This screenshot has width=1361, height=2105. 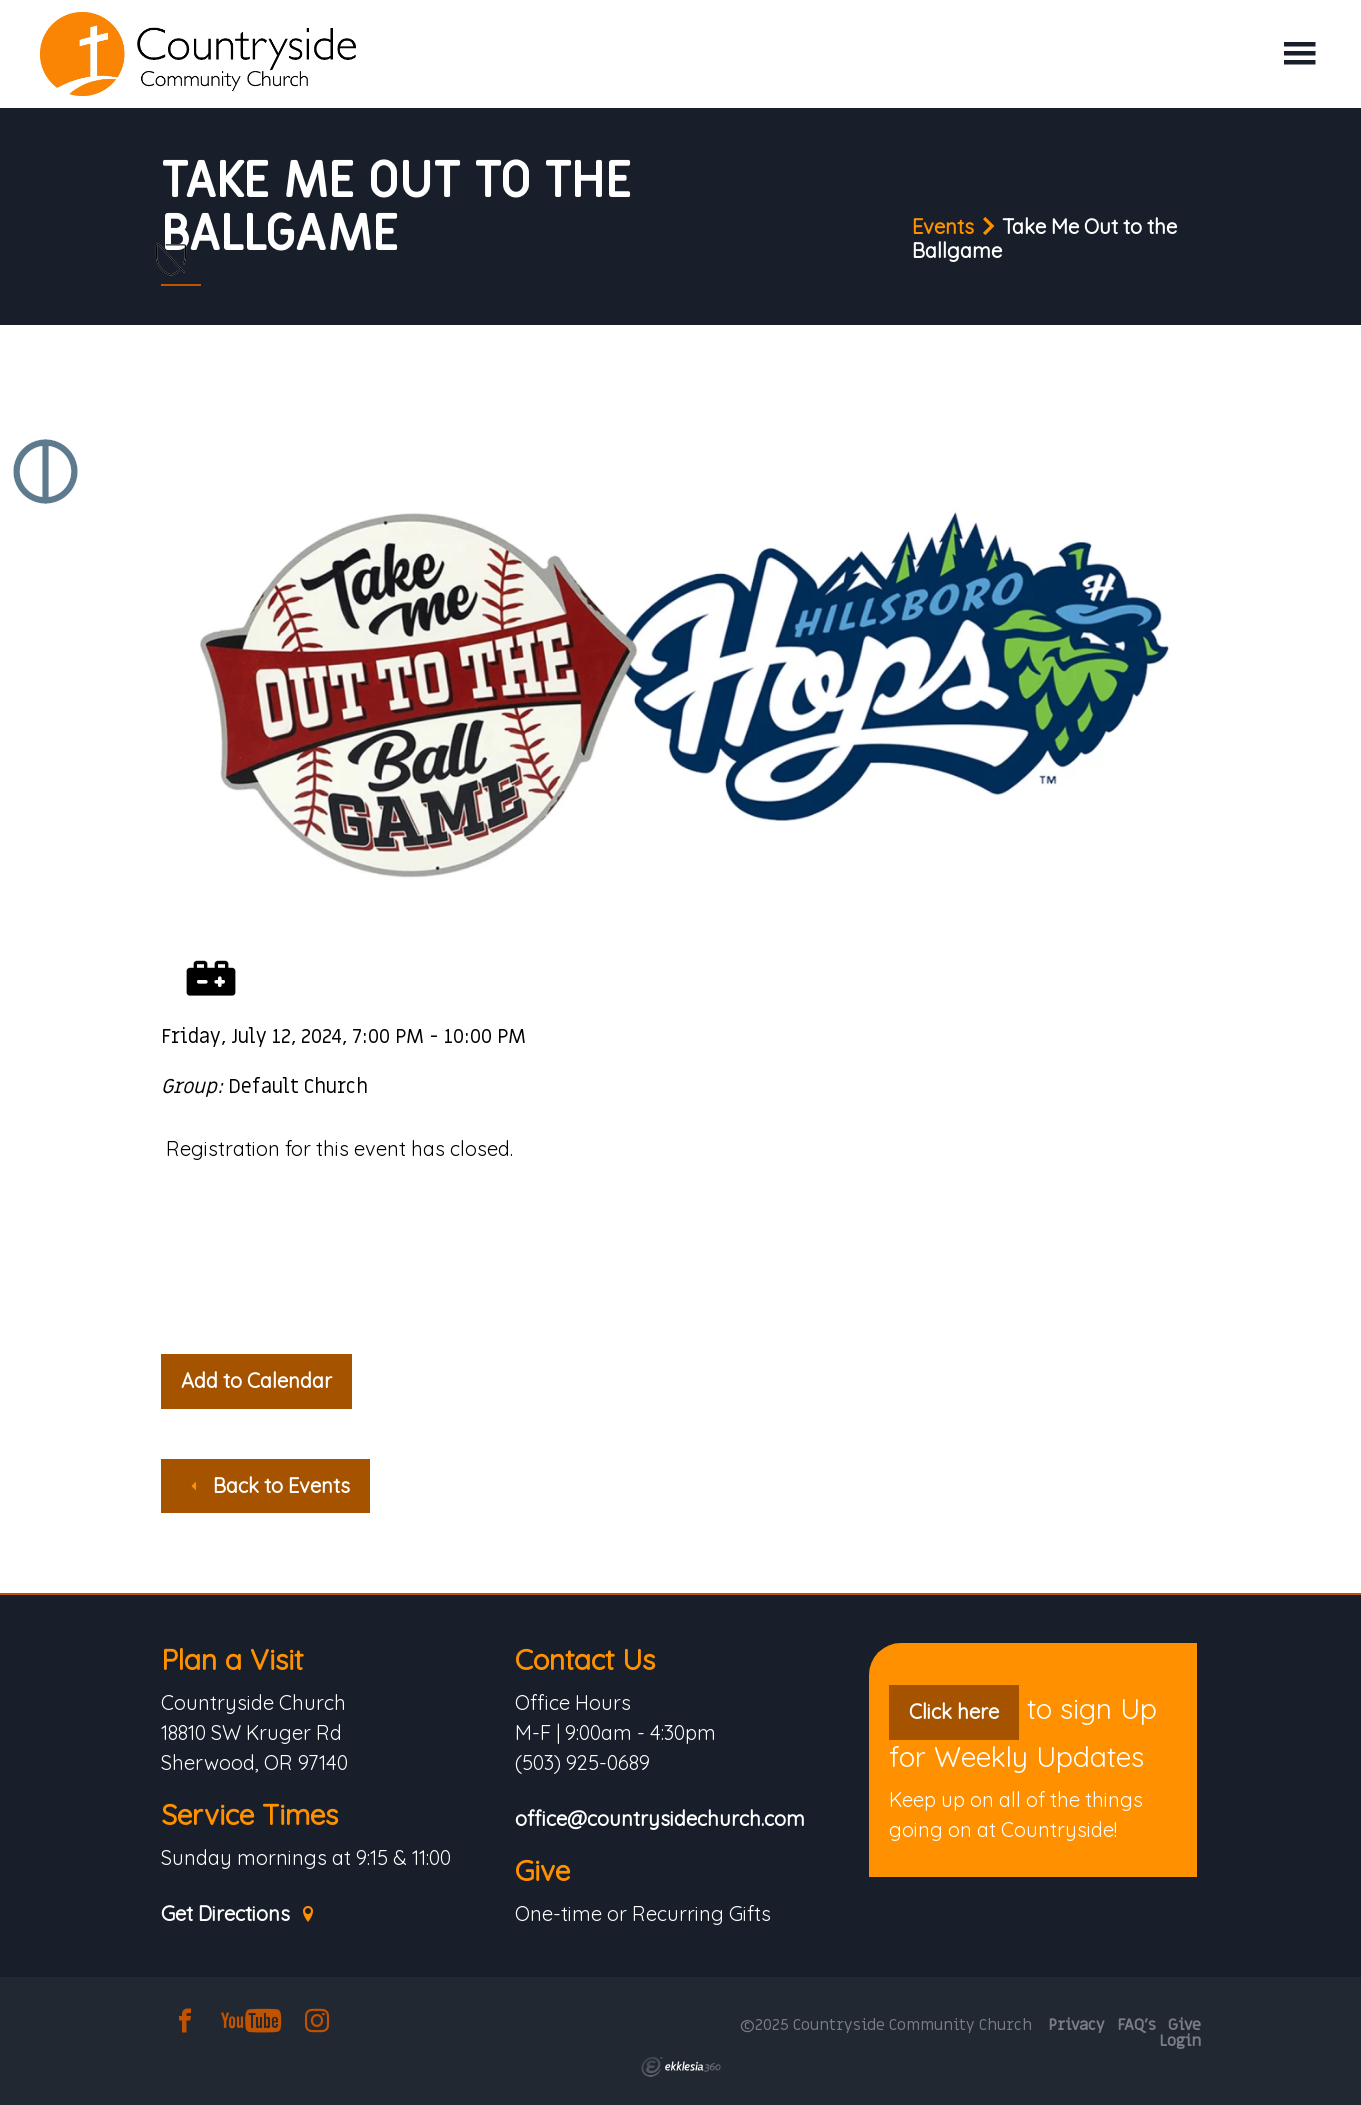 I want to click on disable security or protection features, so click(x=171, y=258).